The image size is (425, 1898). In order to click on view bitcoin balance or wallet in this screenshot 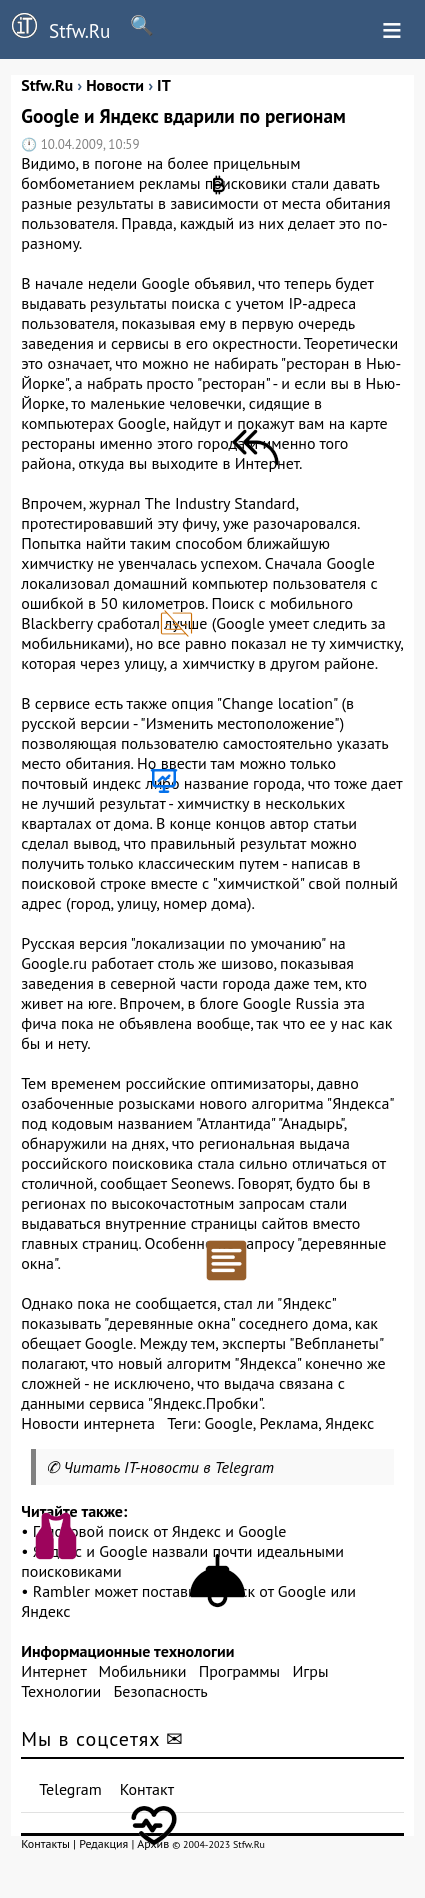, I will do `click(219, 185)`.